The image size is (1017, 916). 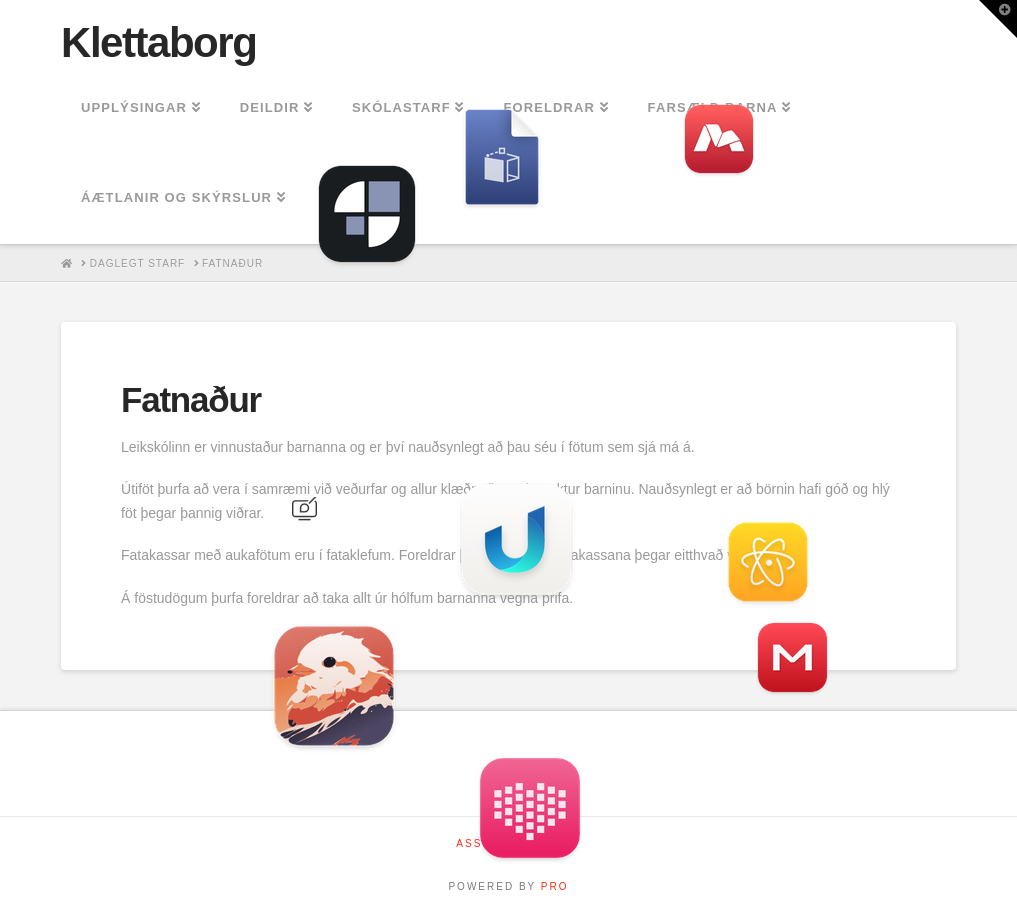 I want to click on open the MEGA cloud storage app, so click(x=792, y=657).